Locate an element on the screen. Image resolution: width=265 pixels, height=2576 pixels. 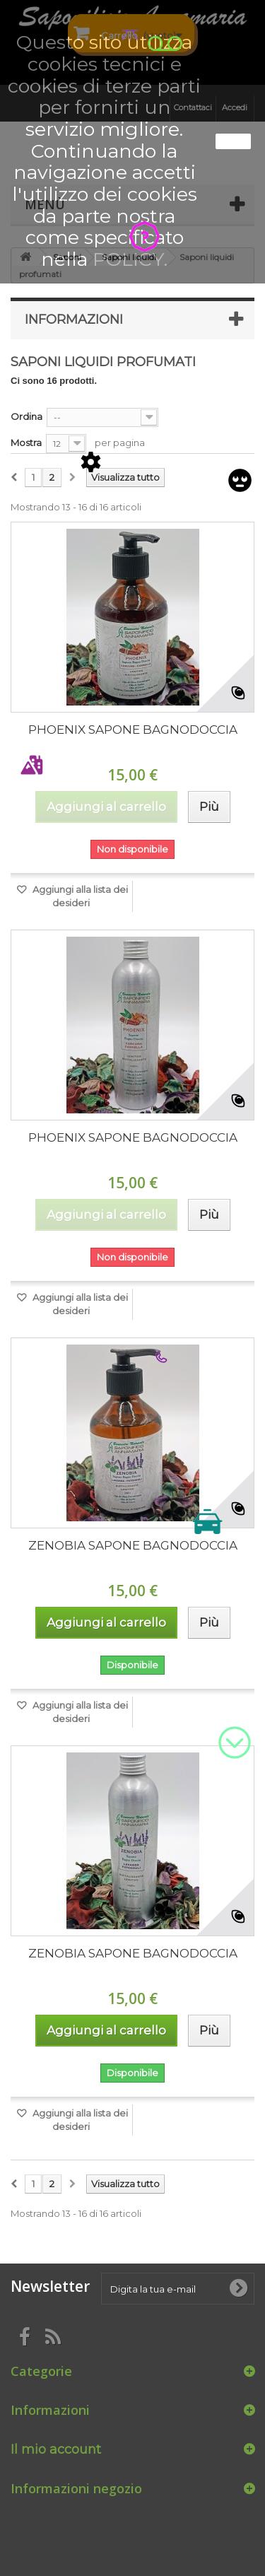
explore outdoor and urban destinations is located at coordinates (32, 765).